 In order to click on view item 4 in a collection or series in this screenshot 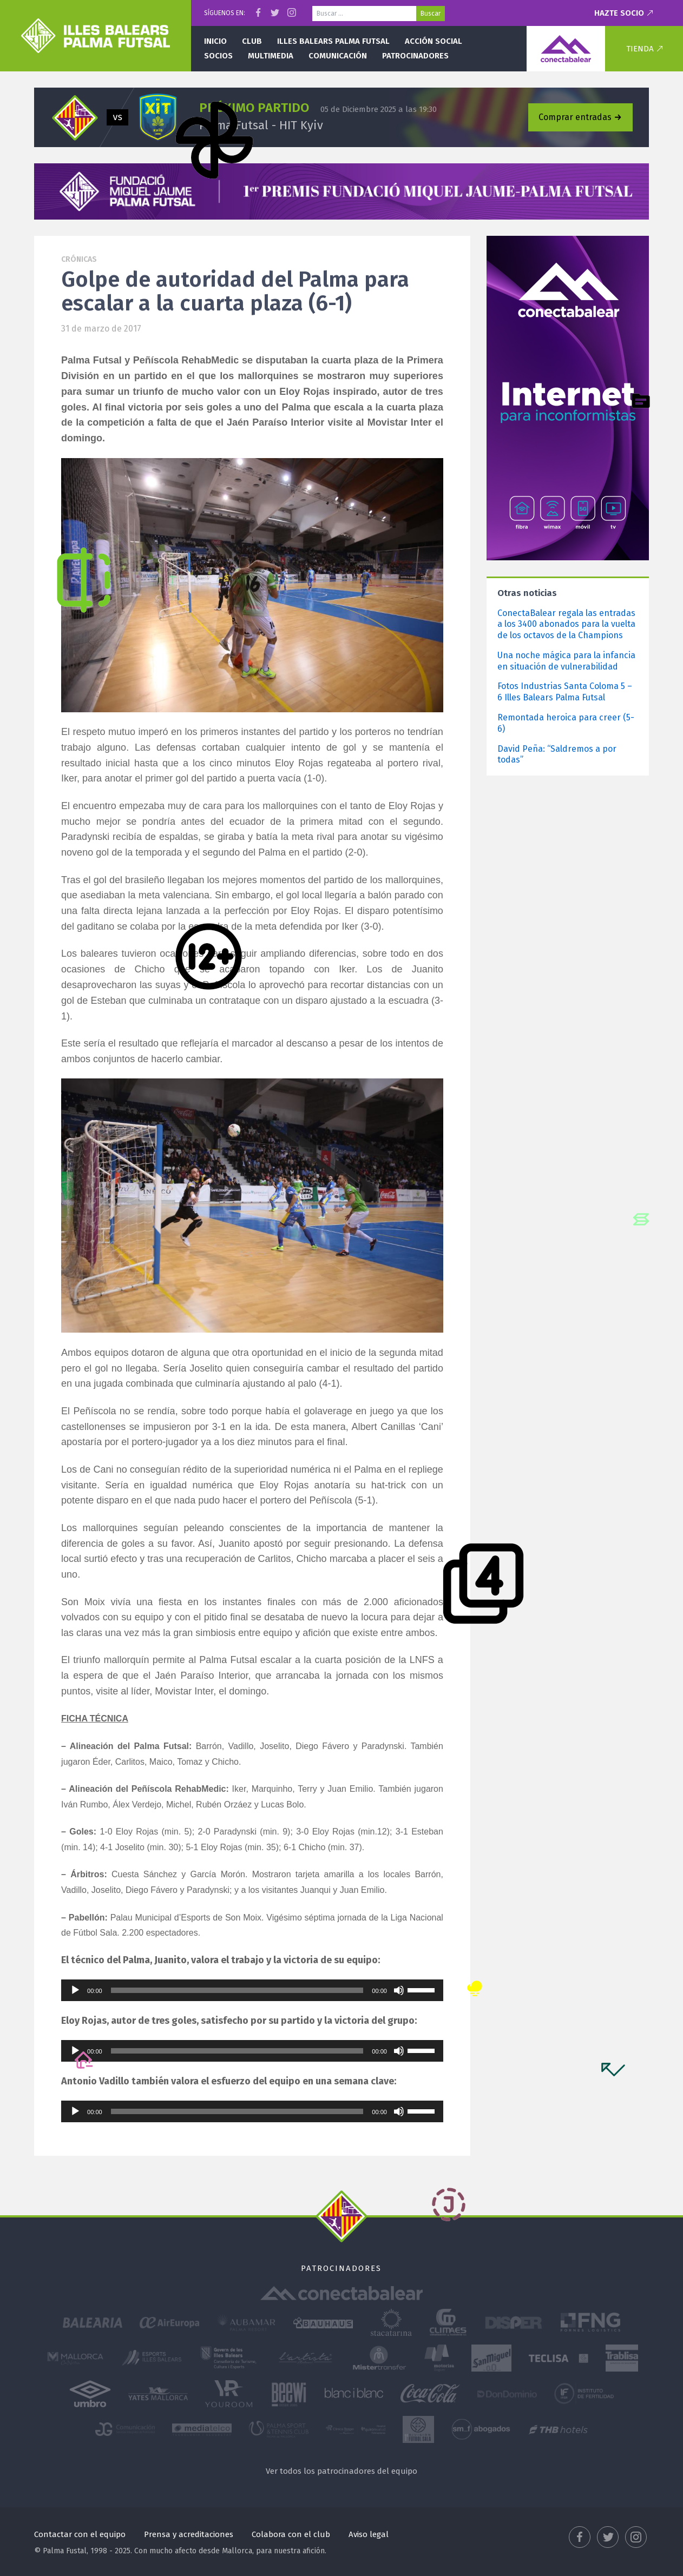, I will do `click(483, 1584)`.